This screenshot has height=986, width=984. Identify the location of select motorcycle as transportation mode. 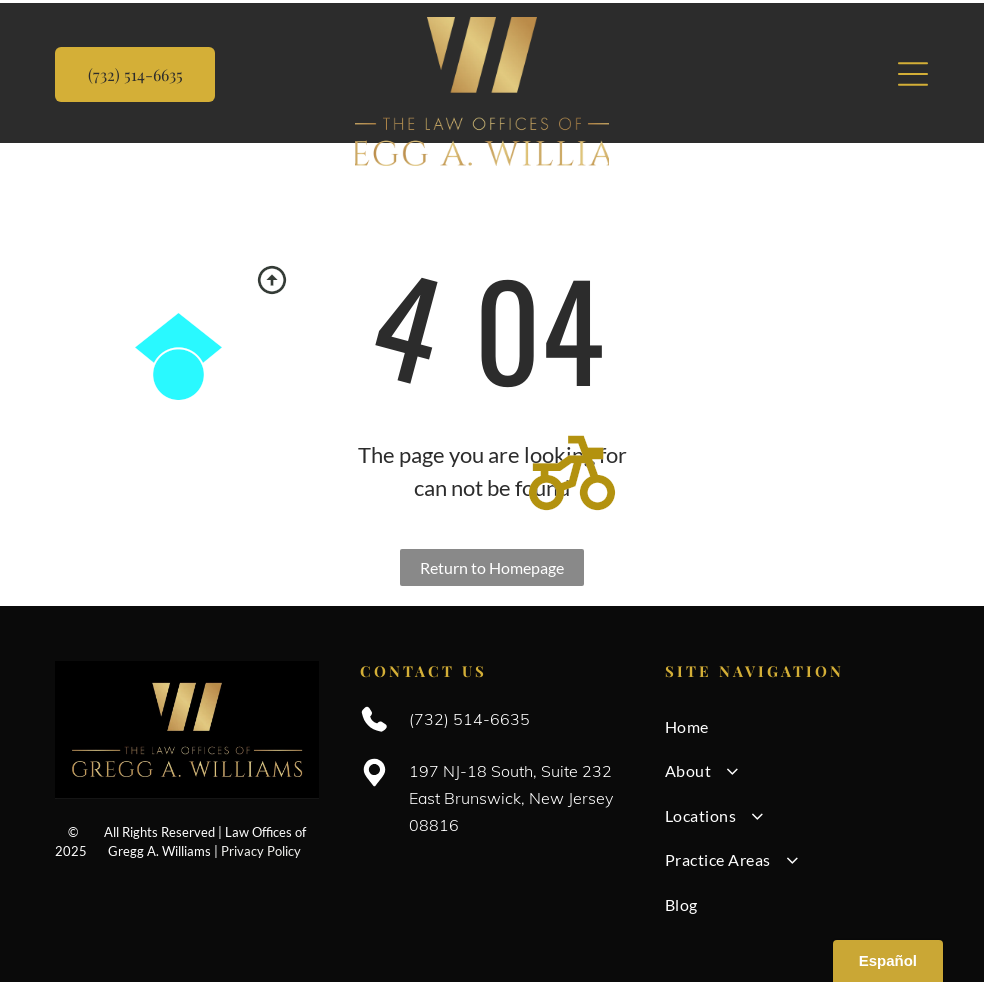
(572, 471).